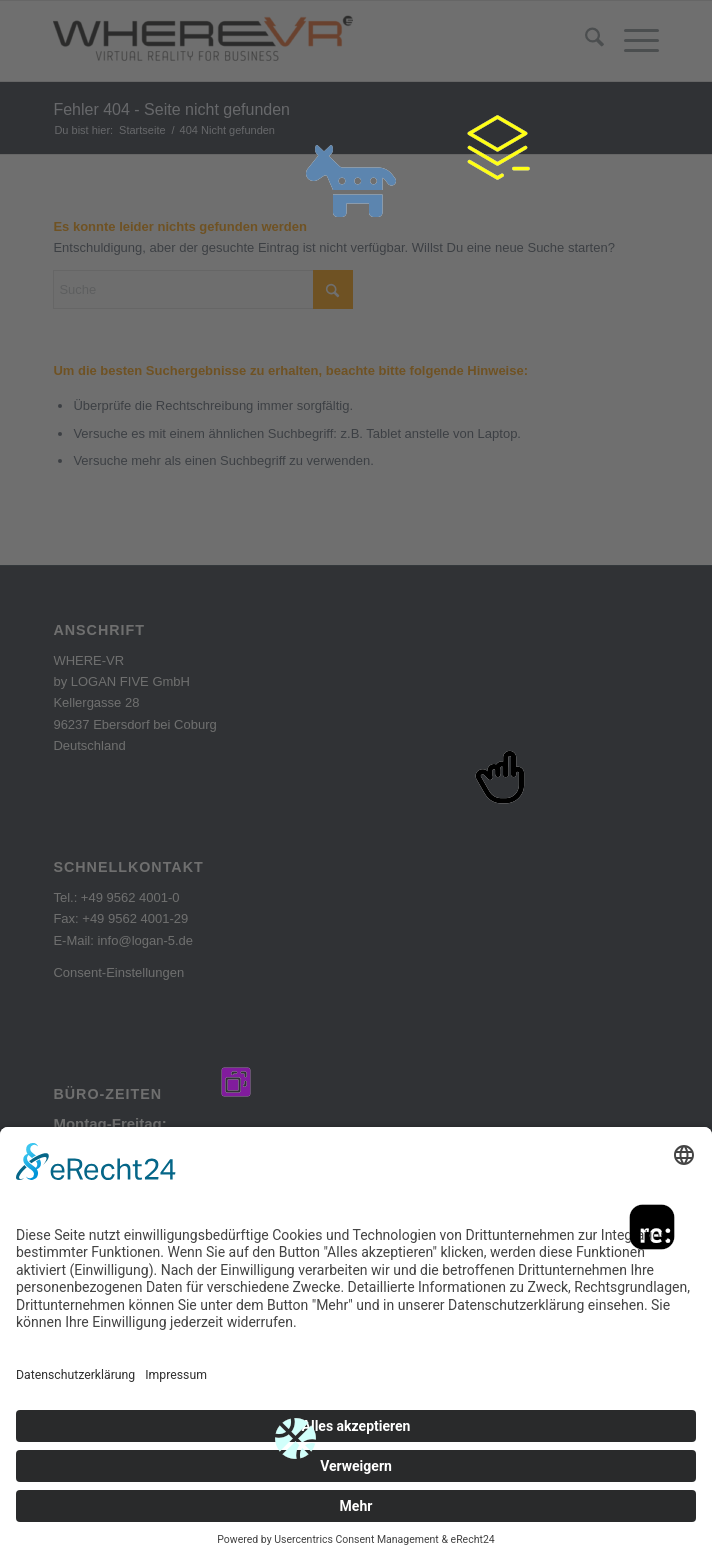 The height and width of the screenshot is (1562, 712). I want to click on represents the Democratic Party affiliation, so click(351, 181).